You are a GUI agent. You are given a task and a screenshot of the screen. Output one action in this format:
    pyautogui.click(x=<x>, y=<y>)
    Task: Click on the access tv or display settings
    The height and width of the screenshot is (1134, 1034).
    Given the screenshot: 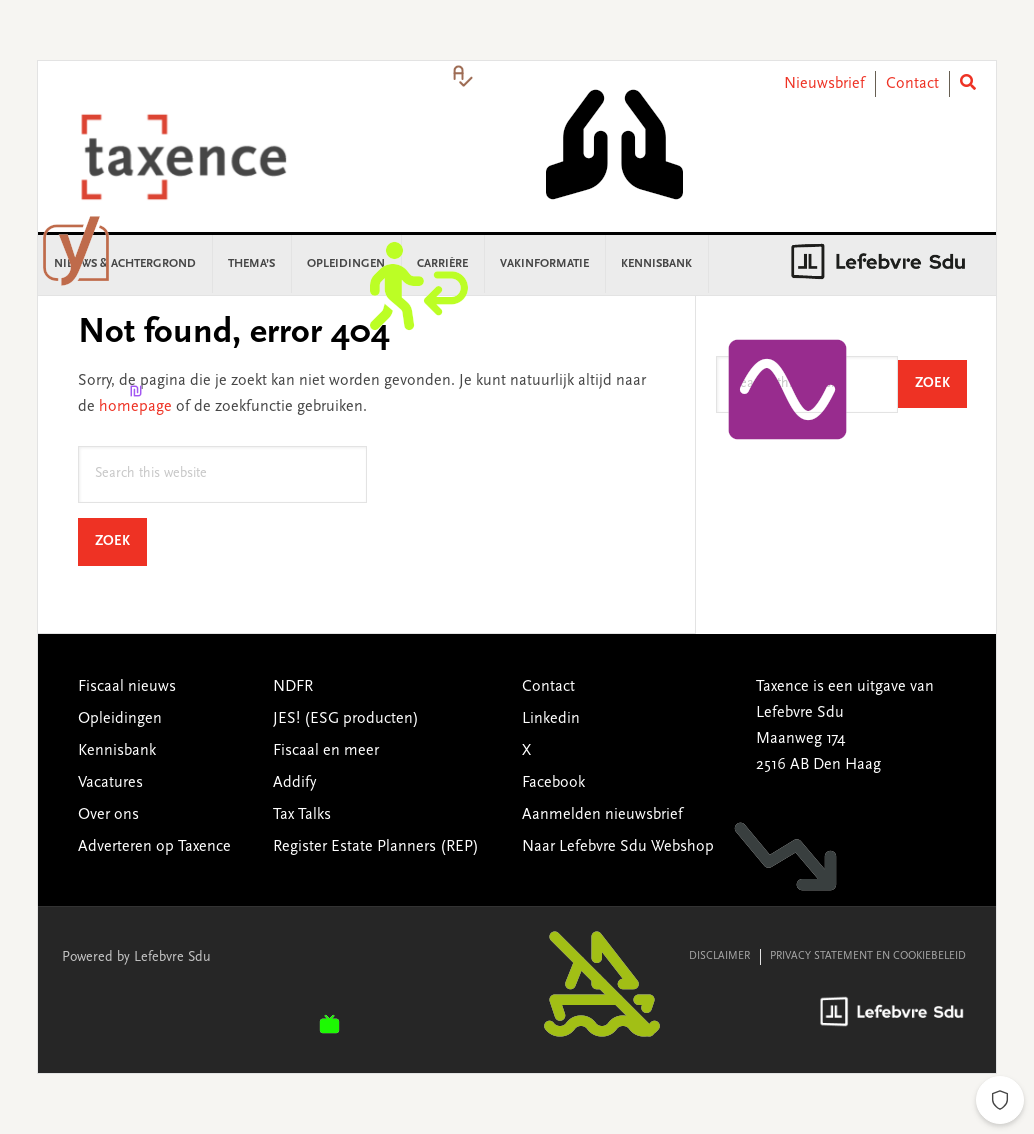 What is the action you would take?
    pyautogui.click(x=329, y=1024)
    